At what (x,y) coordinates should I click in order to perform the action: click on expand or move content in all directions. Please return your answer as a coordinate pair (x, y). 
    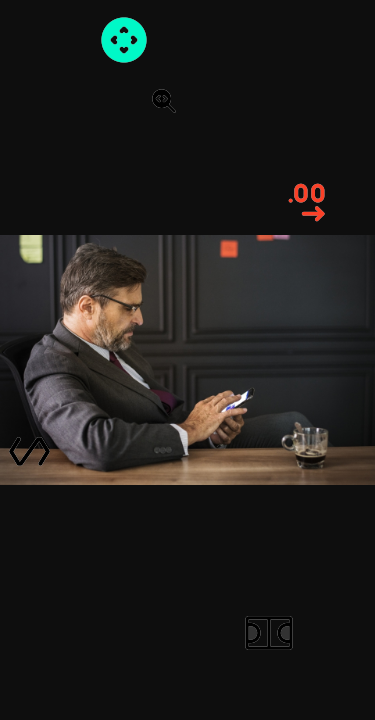
    Looking at the image, I should click on (124, 40).